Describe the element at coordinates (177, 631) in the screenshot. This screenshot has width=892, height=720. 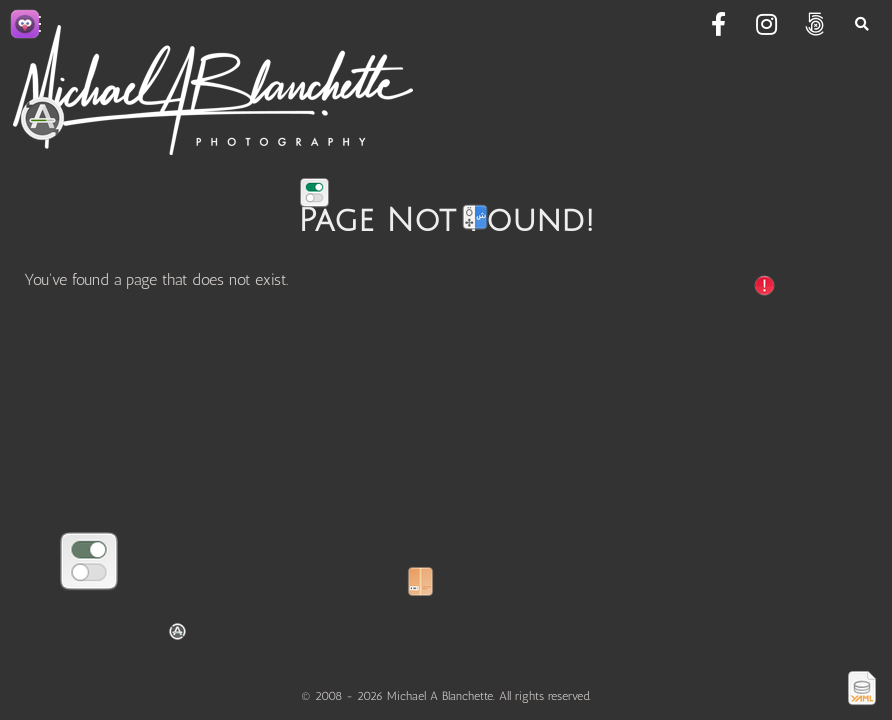
I see `open the software update manager` at that location.